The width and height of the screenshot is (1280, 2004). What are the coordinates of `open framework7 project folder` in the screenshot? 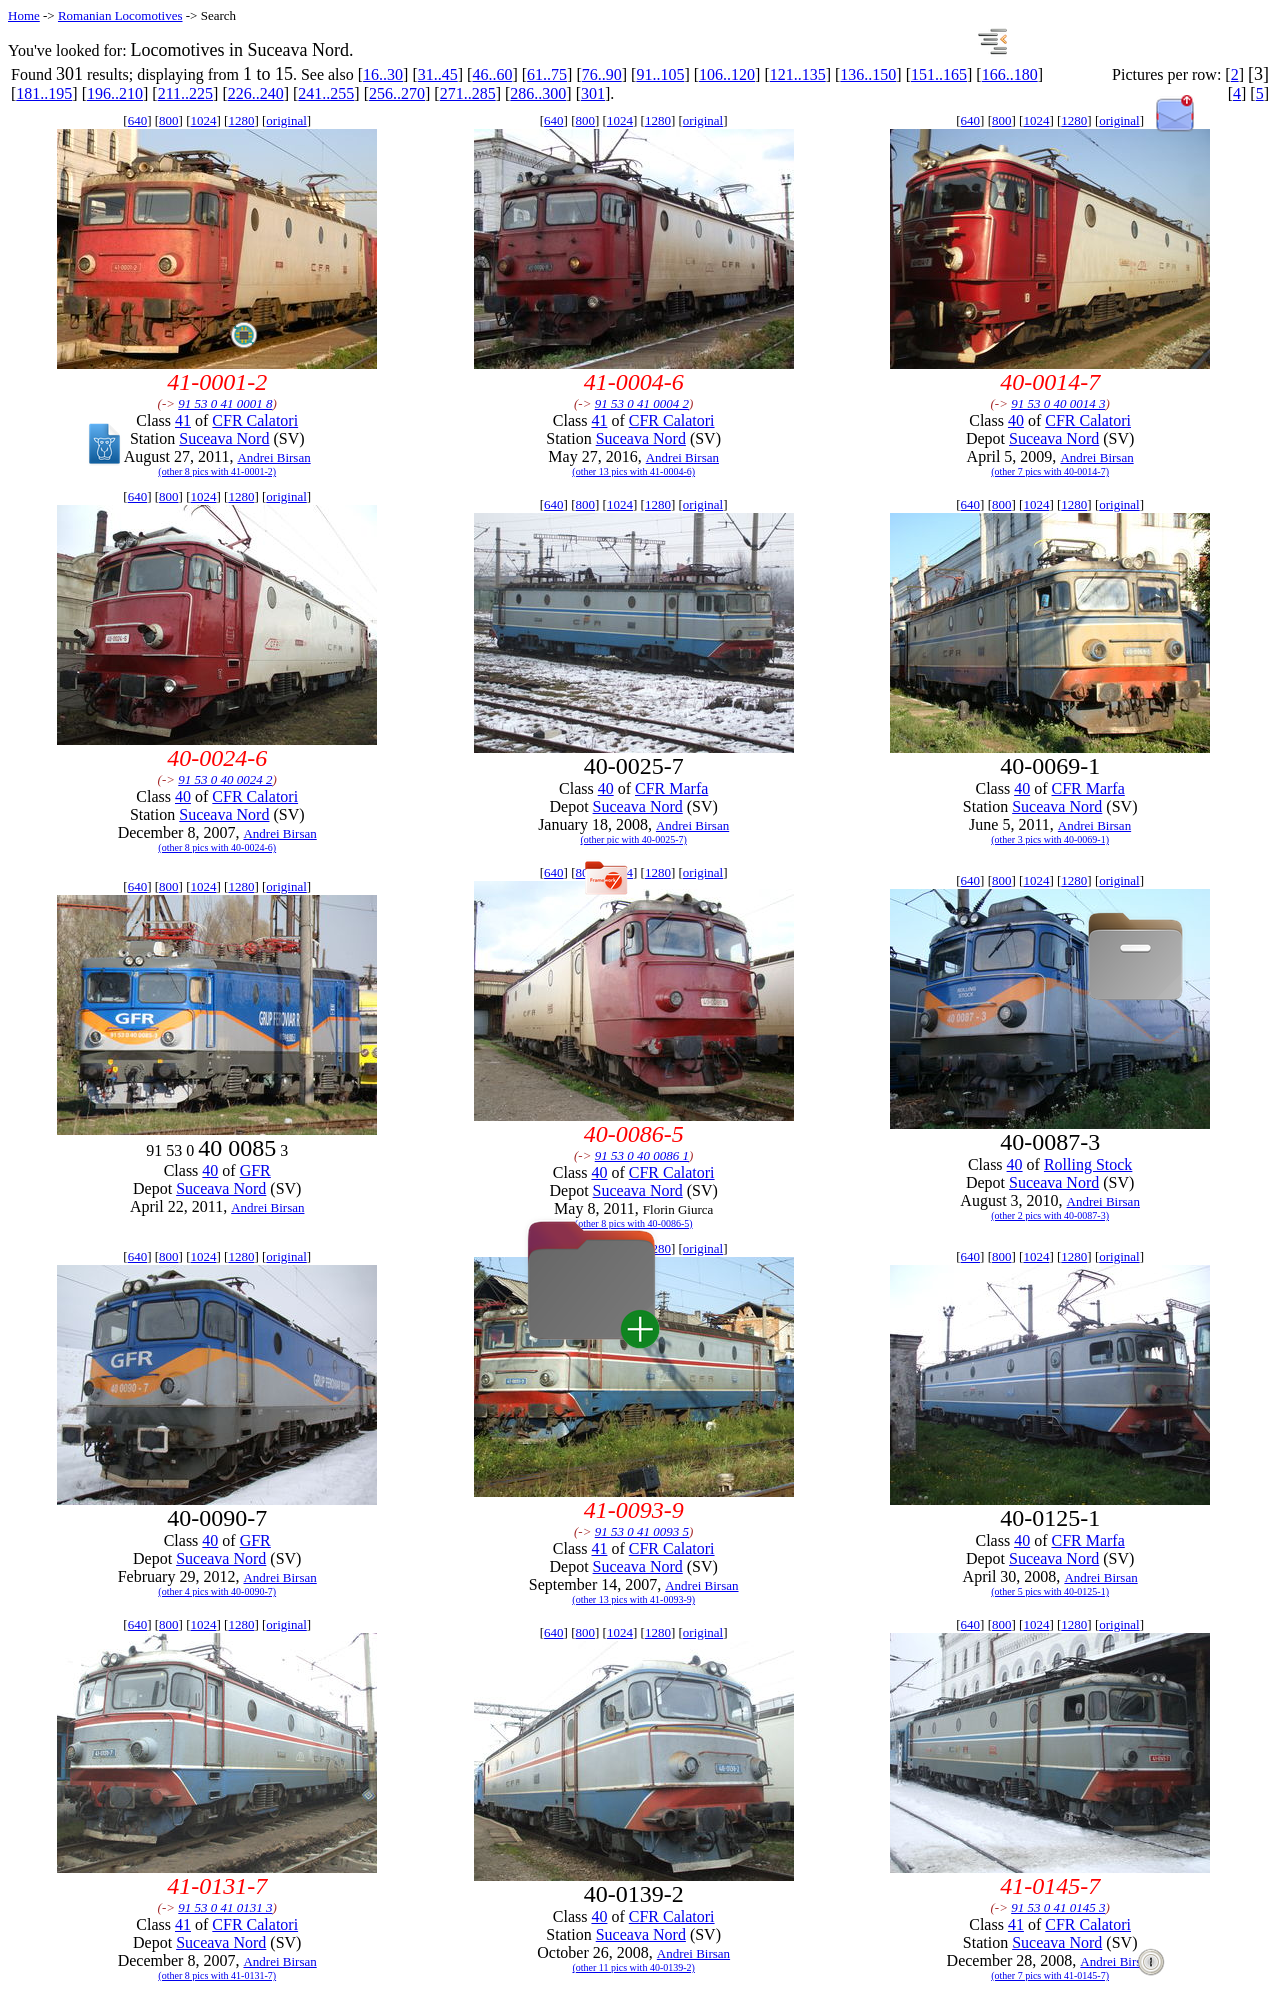 It's located at (606, 879).